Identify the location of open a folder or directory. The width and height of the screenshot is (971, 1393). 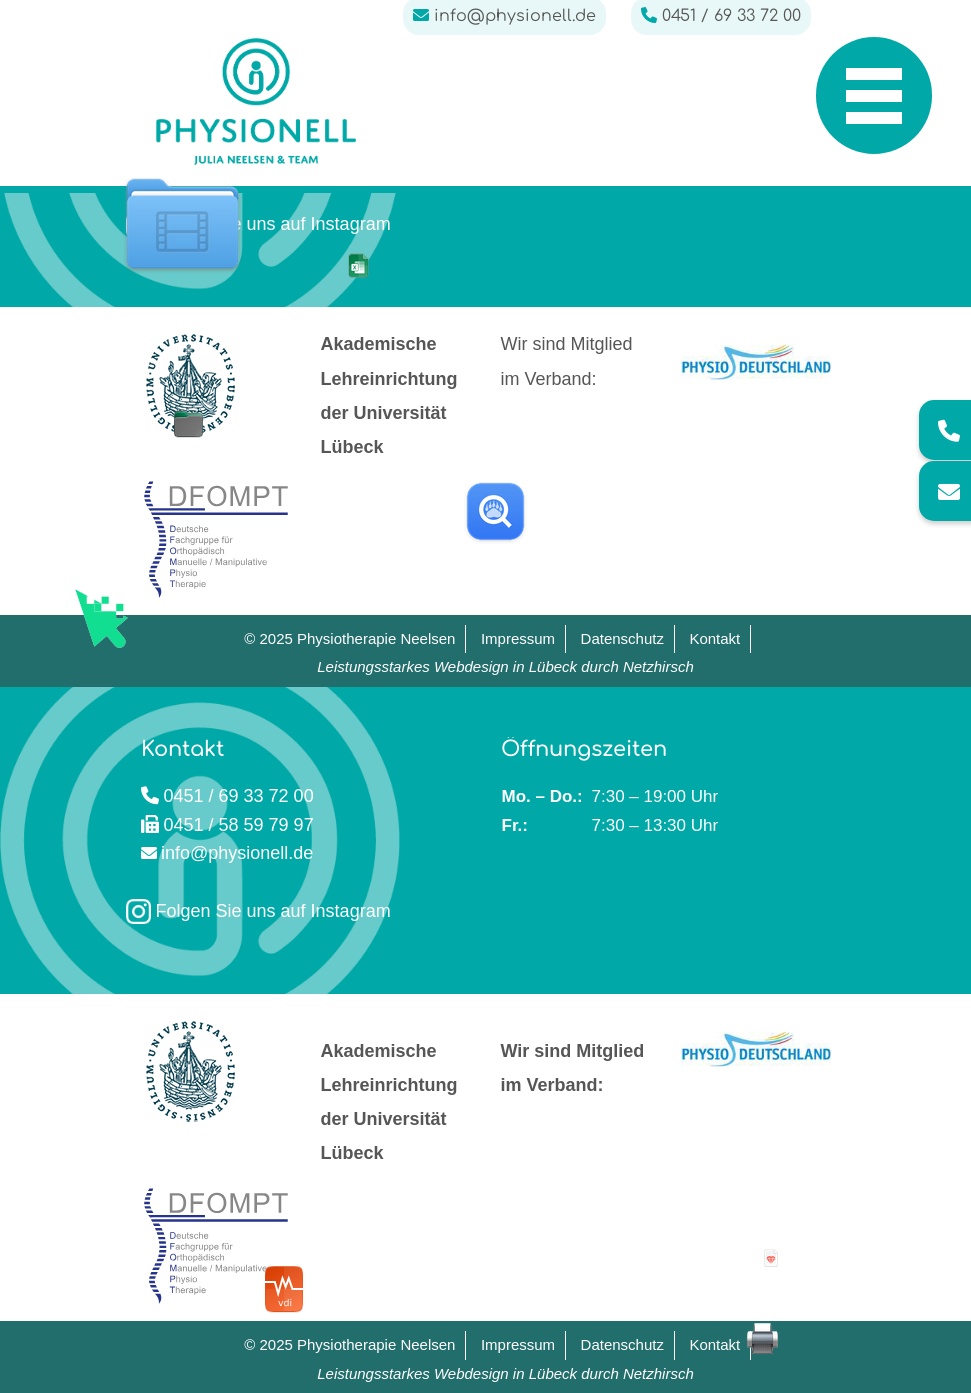
(188, 423).